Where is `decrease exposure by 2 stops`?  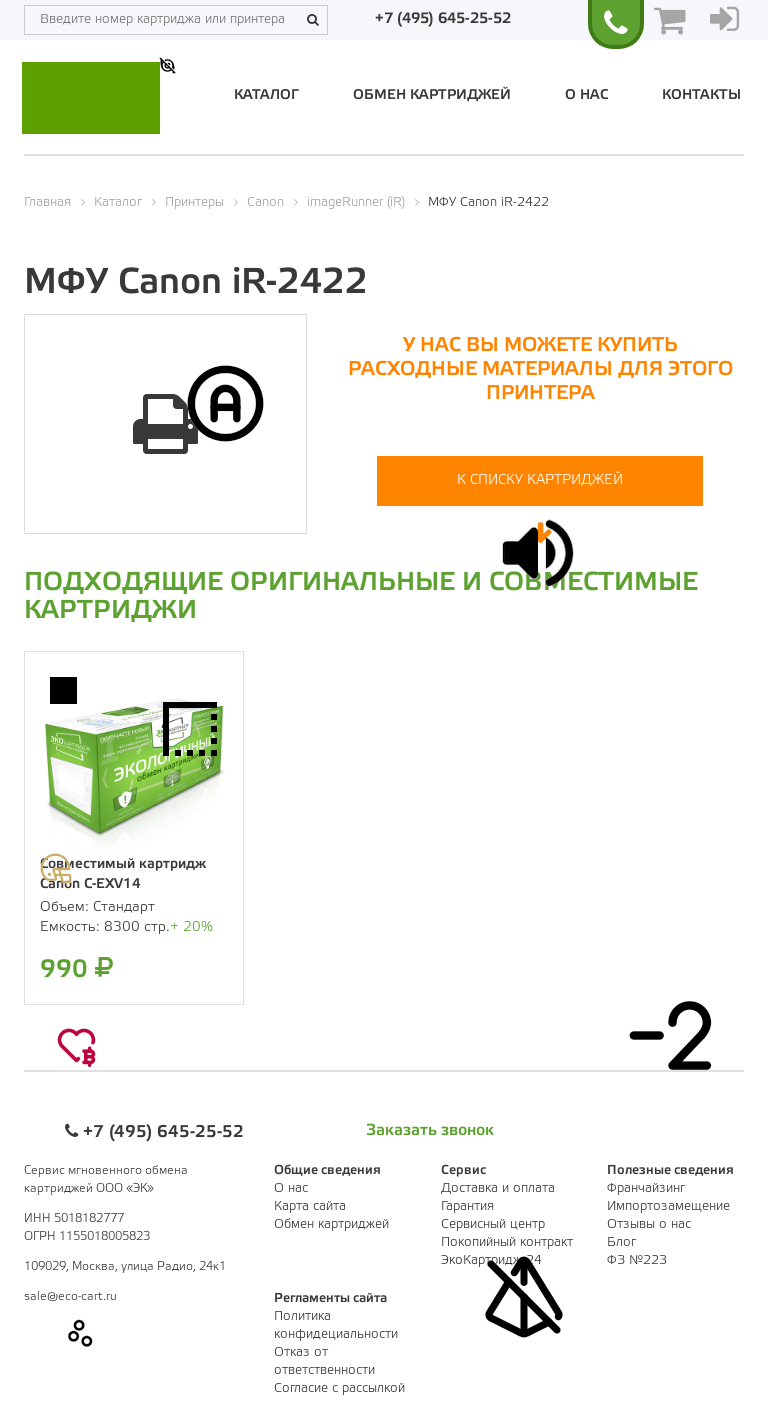 decrease exposure by 2 stops is located at coordinates (672, 1035).